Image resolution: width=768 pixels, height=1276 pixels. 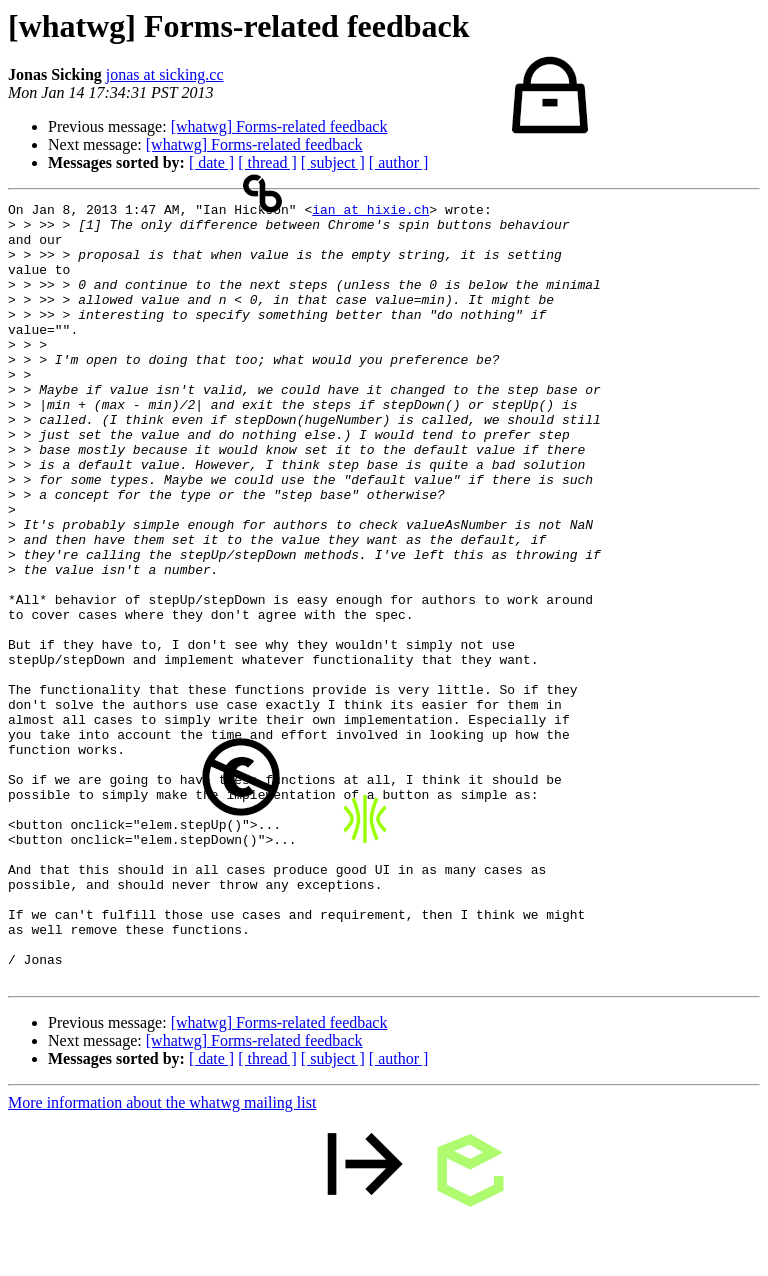 I want to click on indicates public domain content with no copyright restrictions, so click(x=241, y=777).